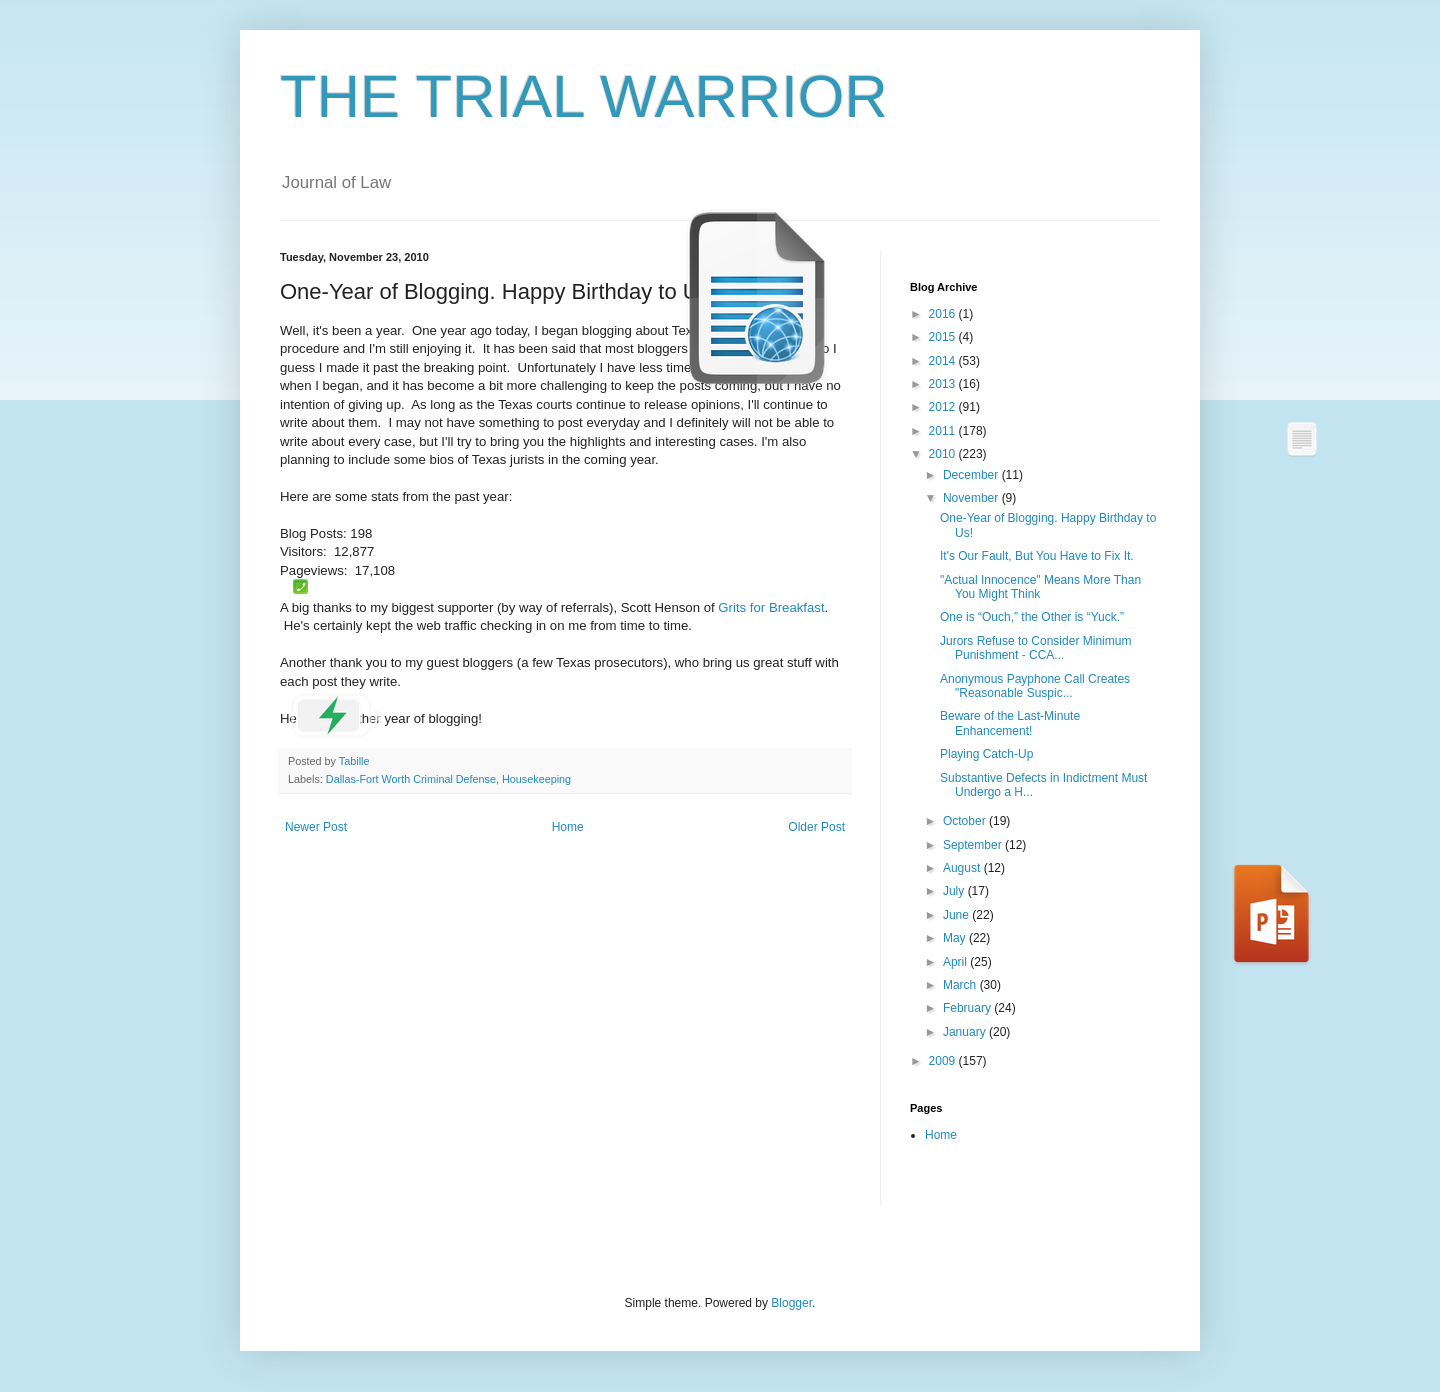 The width and height of the screenshot is (1440, 1392). Describe the element at coordinates (1302, 439) in the screenshot. I see `indicates a file or folder contains documents` at that location.